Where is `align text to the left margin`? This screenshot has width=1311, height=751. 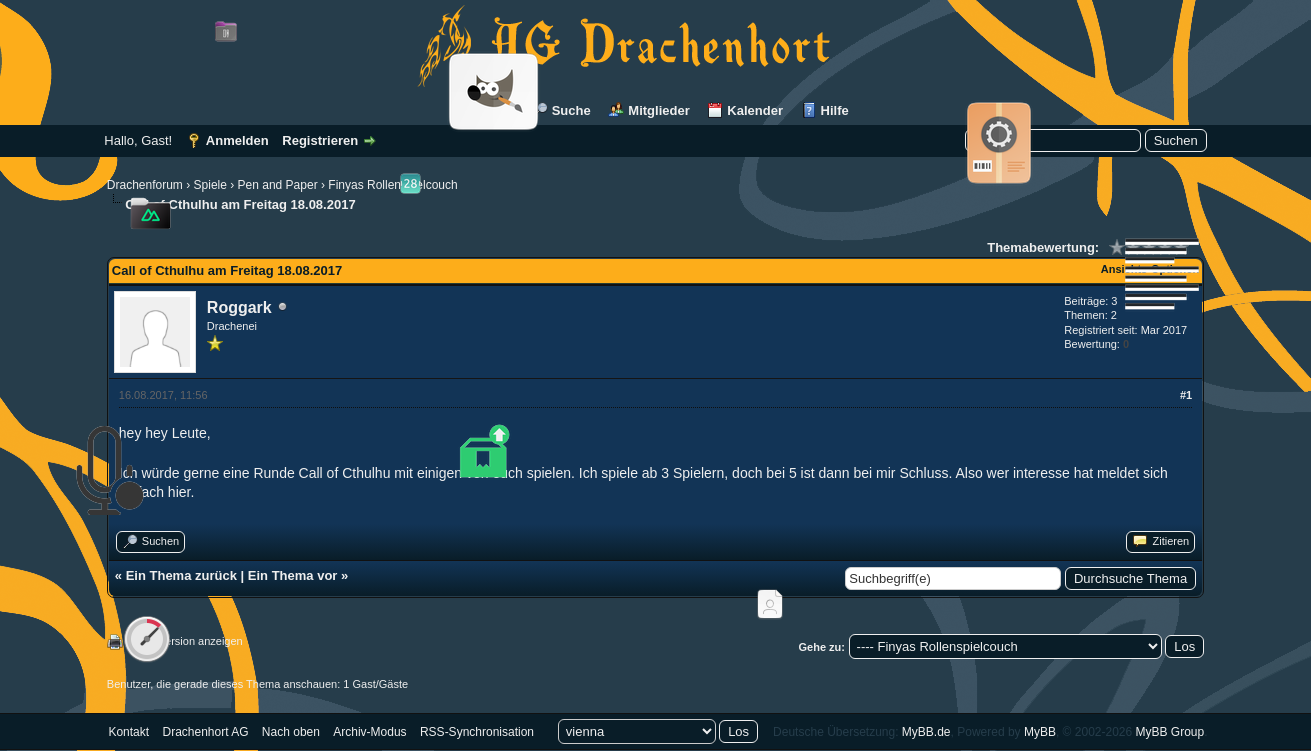 align text to the left margin is located at coordinates (1162, 274).